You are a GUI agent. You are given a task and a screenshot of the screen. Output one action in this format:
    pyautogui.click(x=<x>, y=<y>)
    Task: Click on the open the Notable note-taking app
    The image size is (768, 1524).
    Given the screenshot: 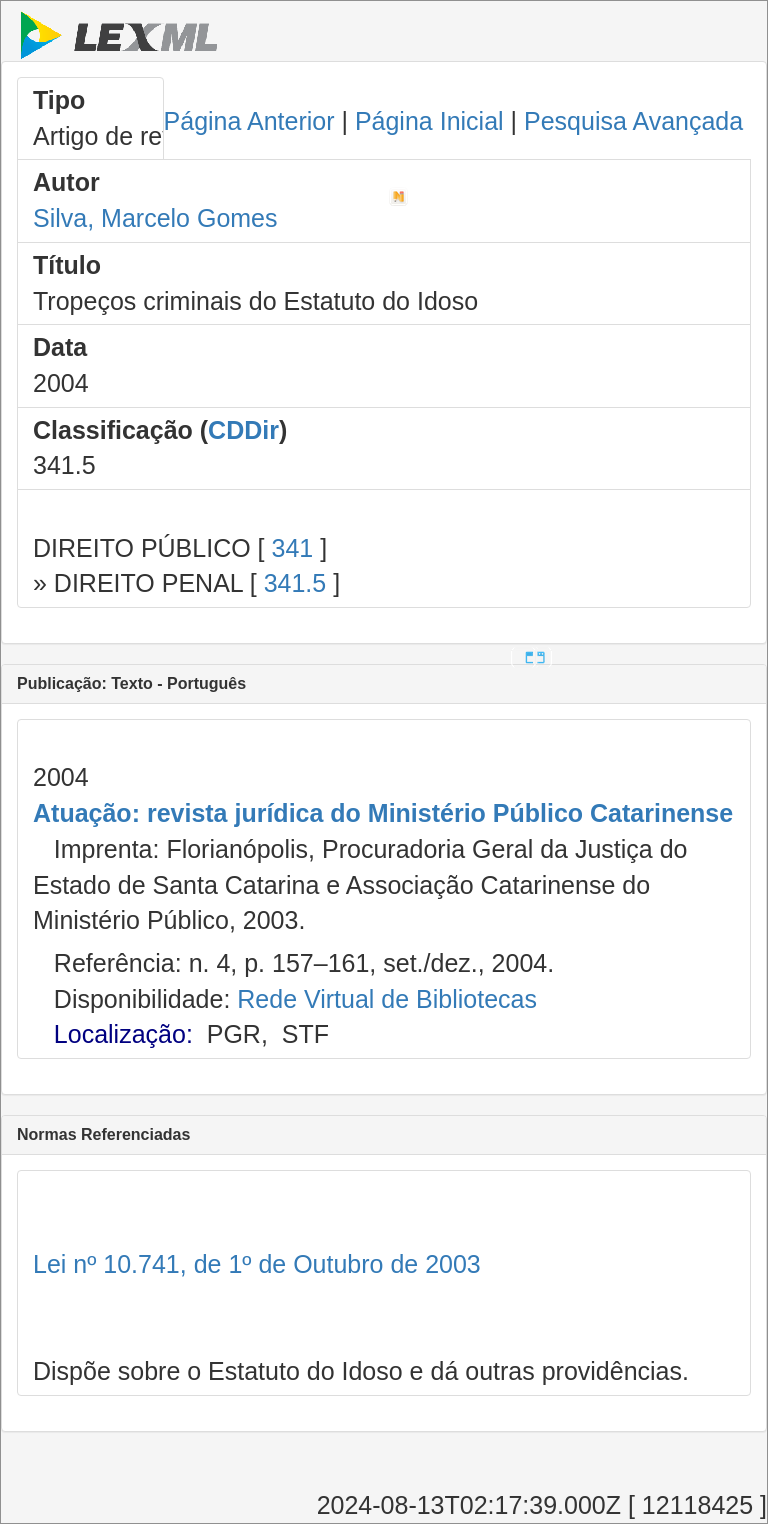 What is the action you would take?
    pyautogui.click(x=398, y=196)
    